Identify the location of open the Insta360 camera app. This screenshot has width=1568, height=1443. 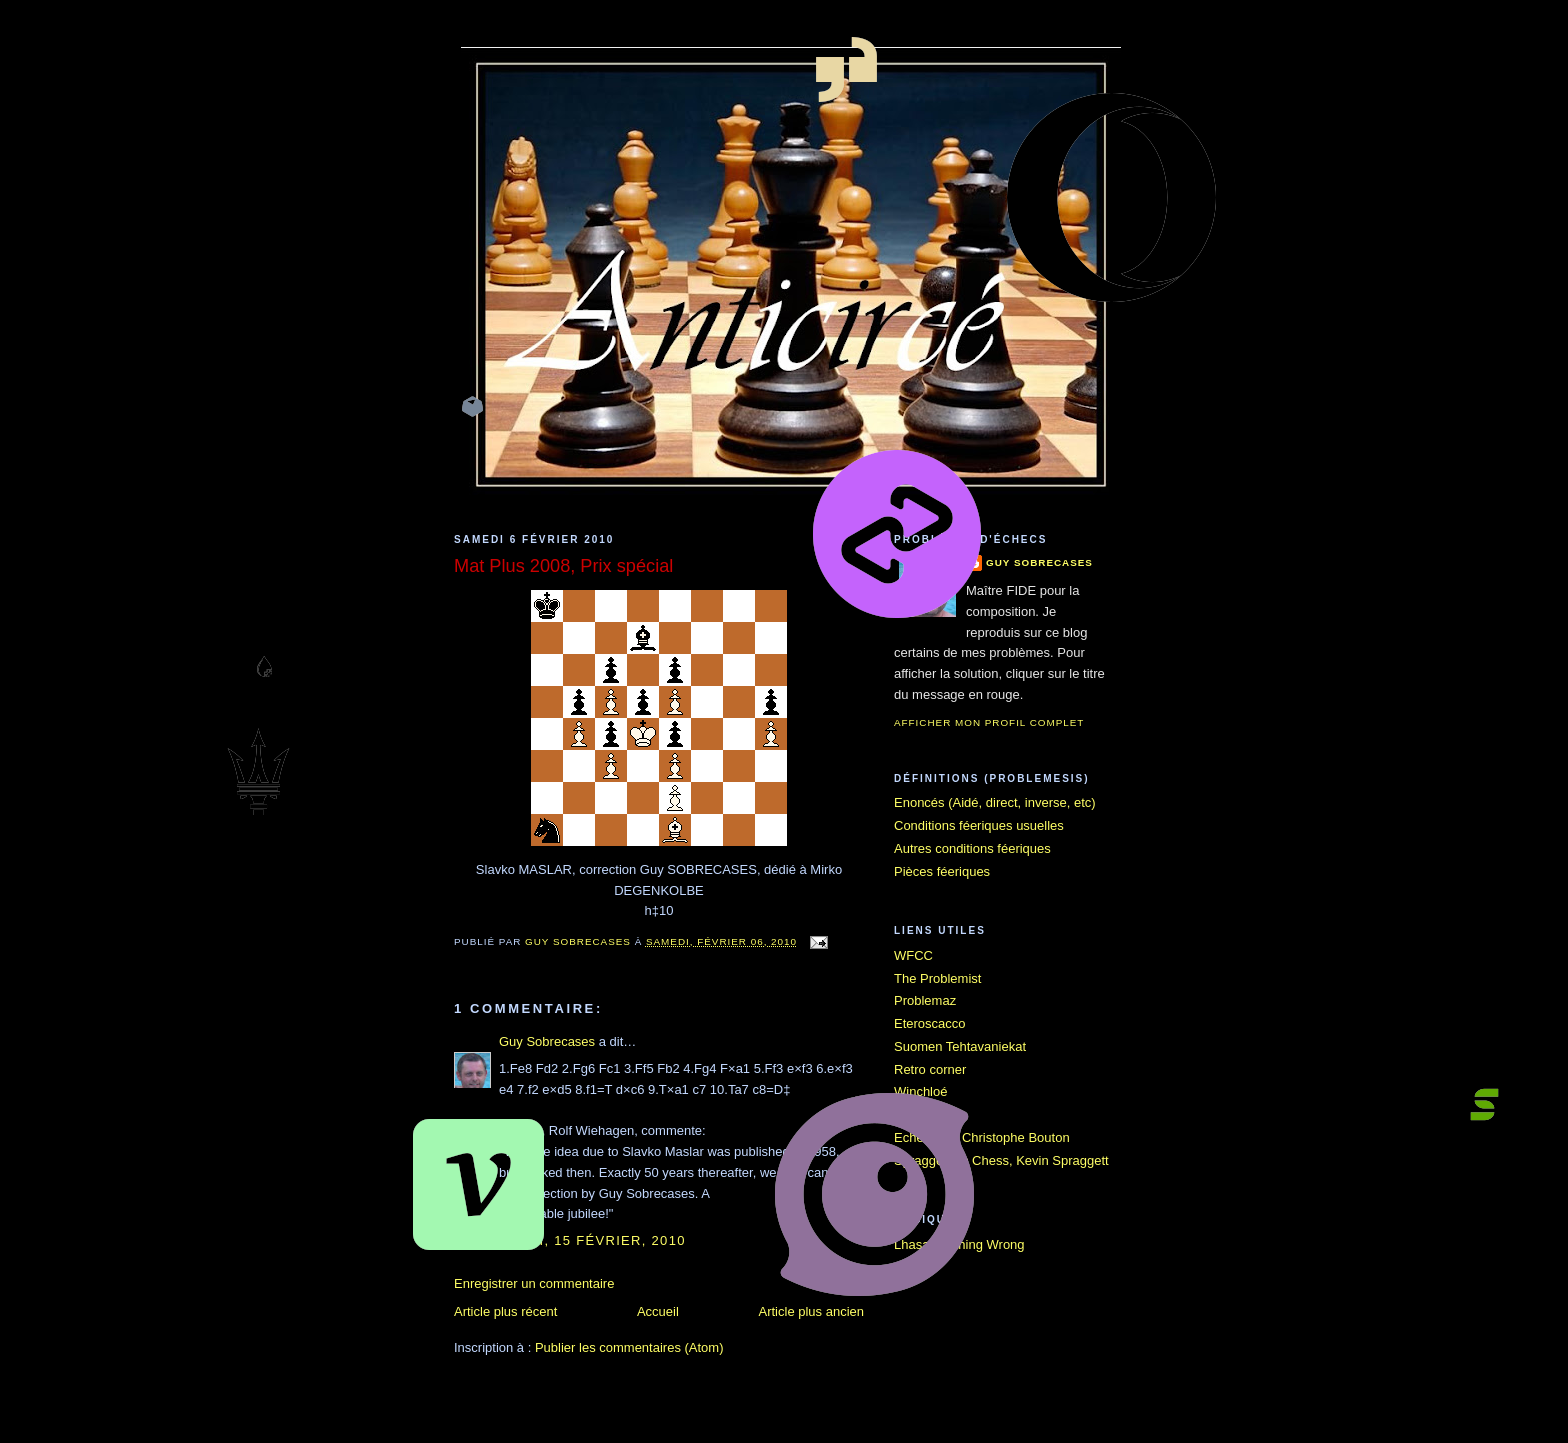
(874, 1194).